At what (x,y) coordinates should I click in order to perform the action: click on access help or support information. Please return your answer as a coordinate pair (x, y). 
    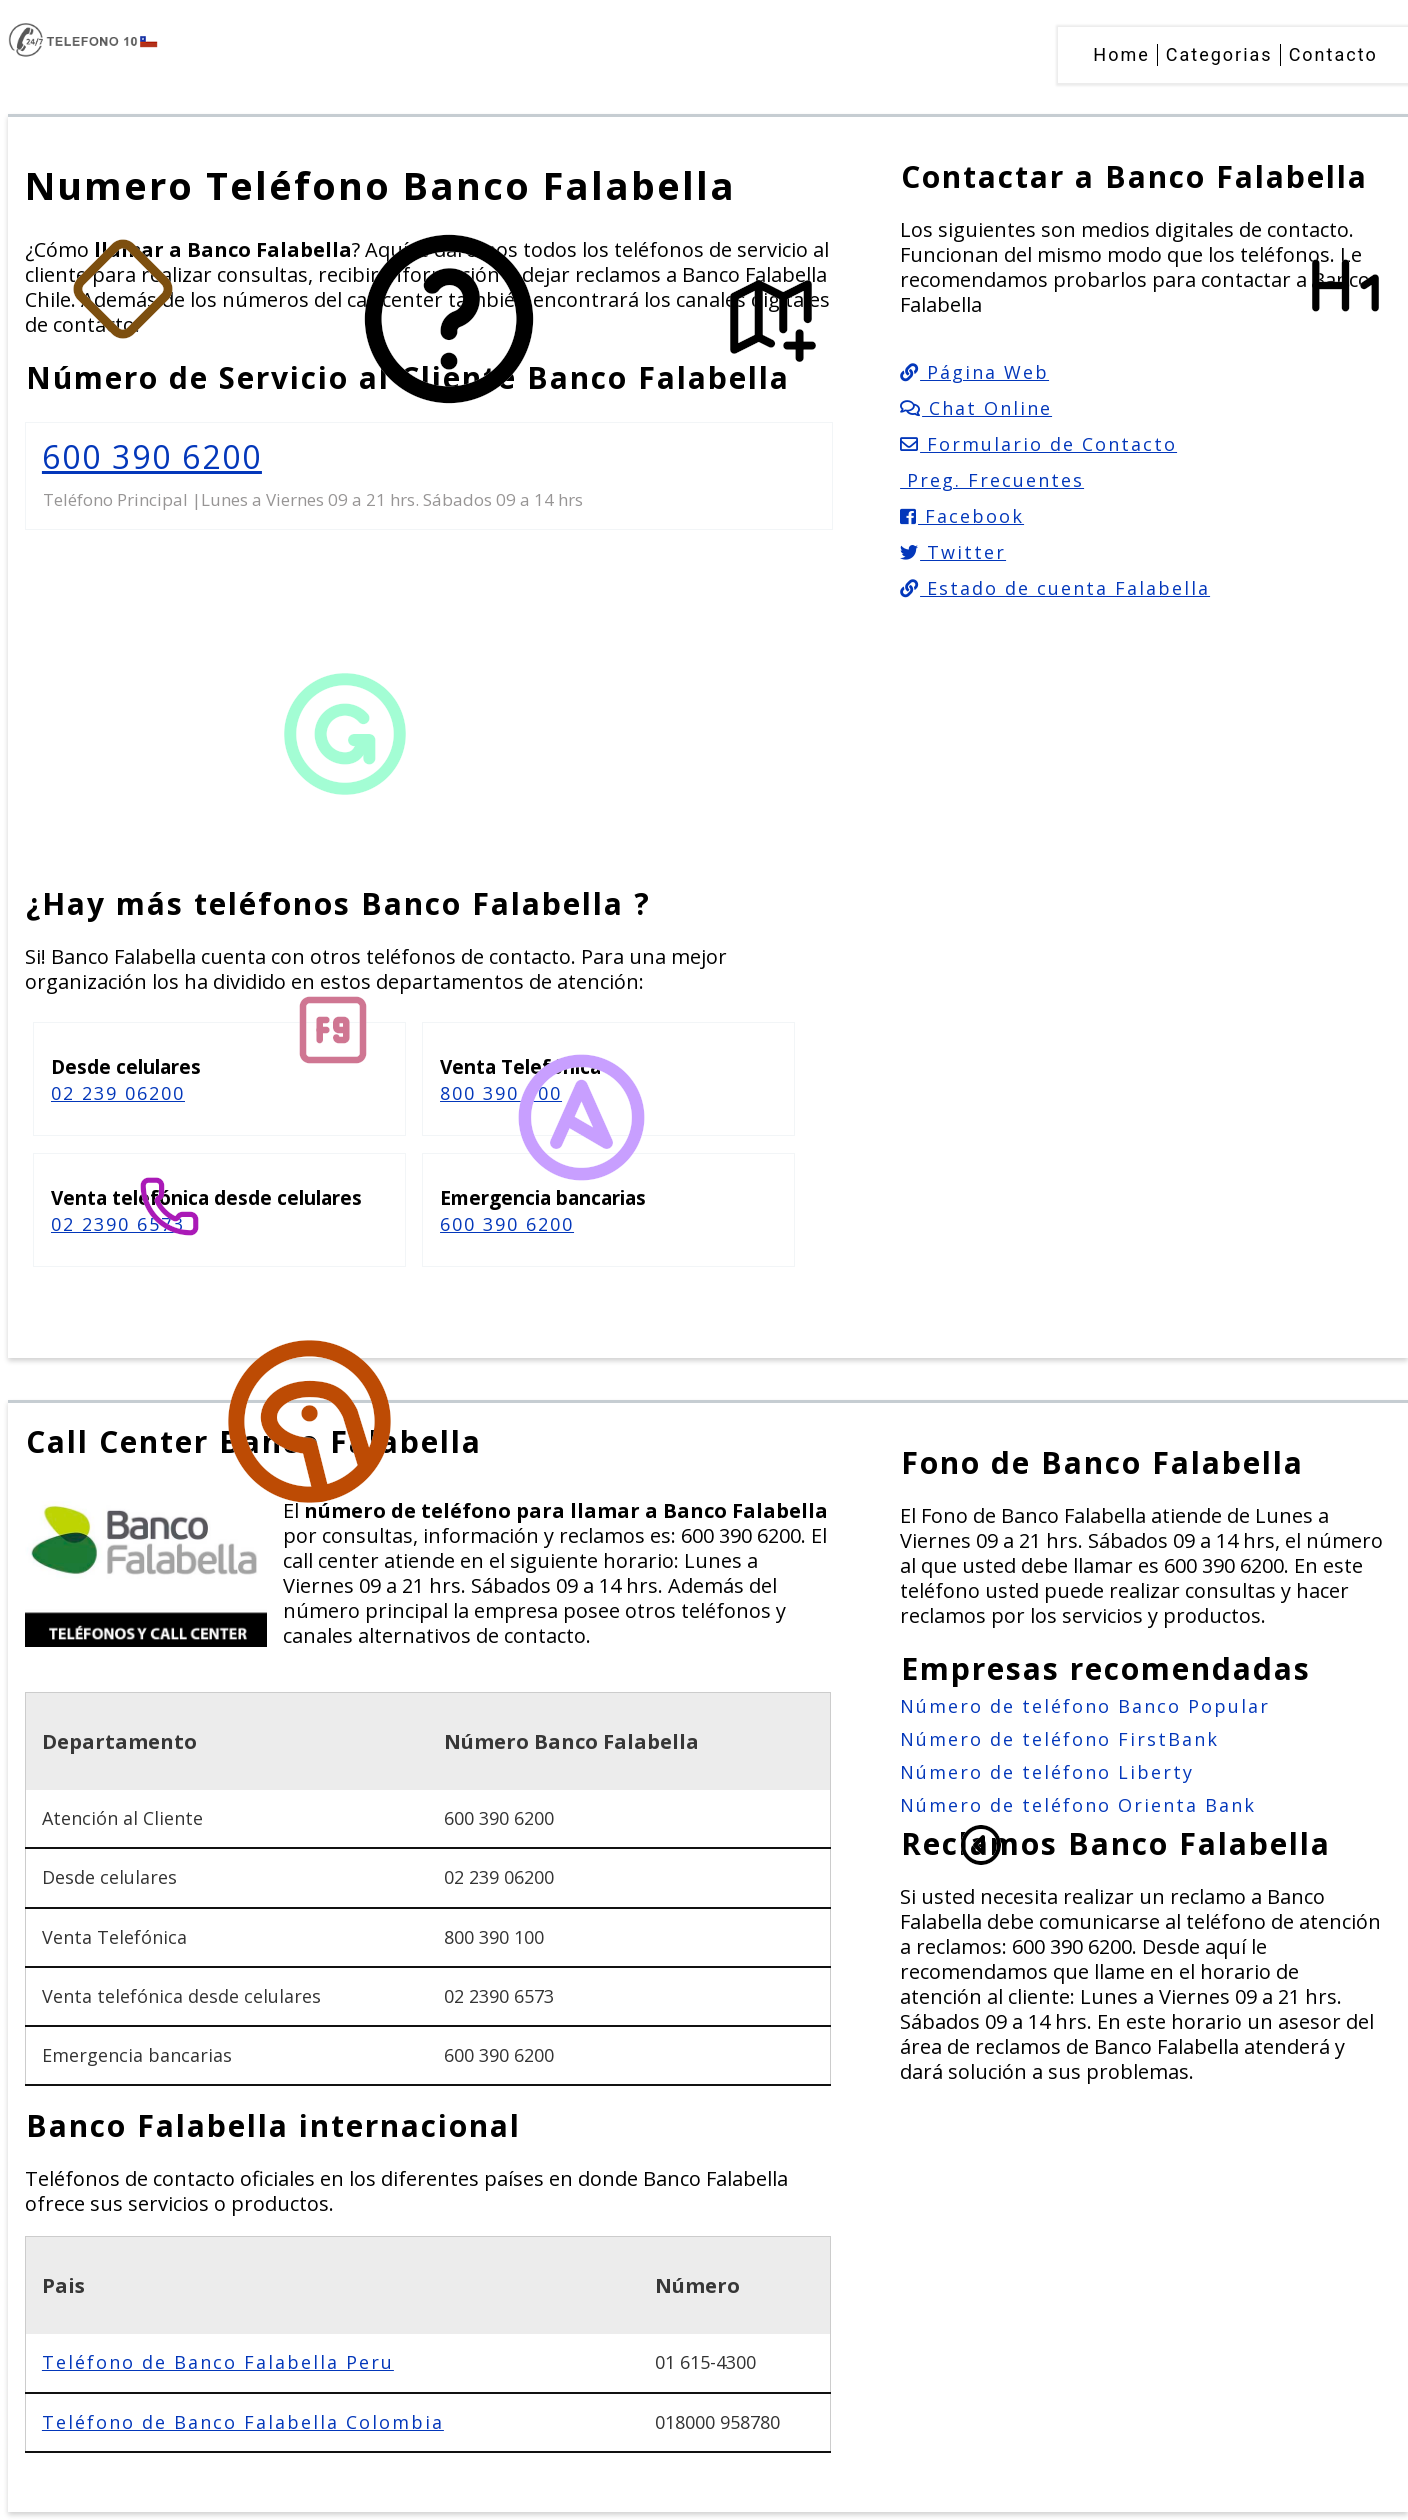
    Looking at the image, I should click on (449, 319).